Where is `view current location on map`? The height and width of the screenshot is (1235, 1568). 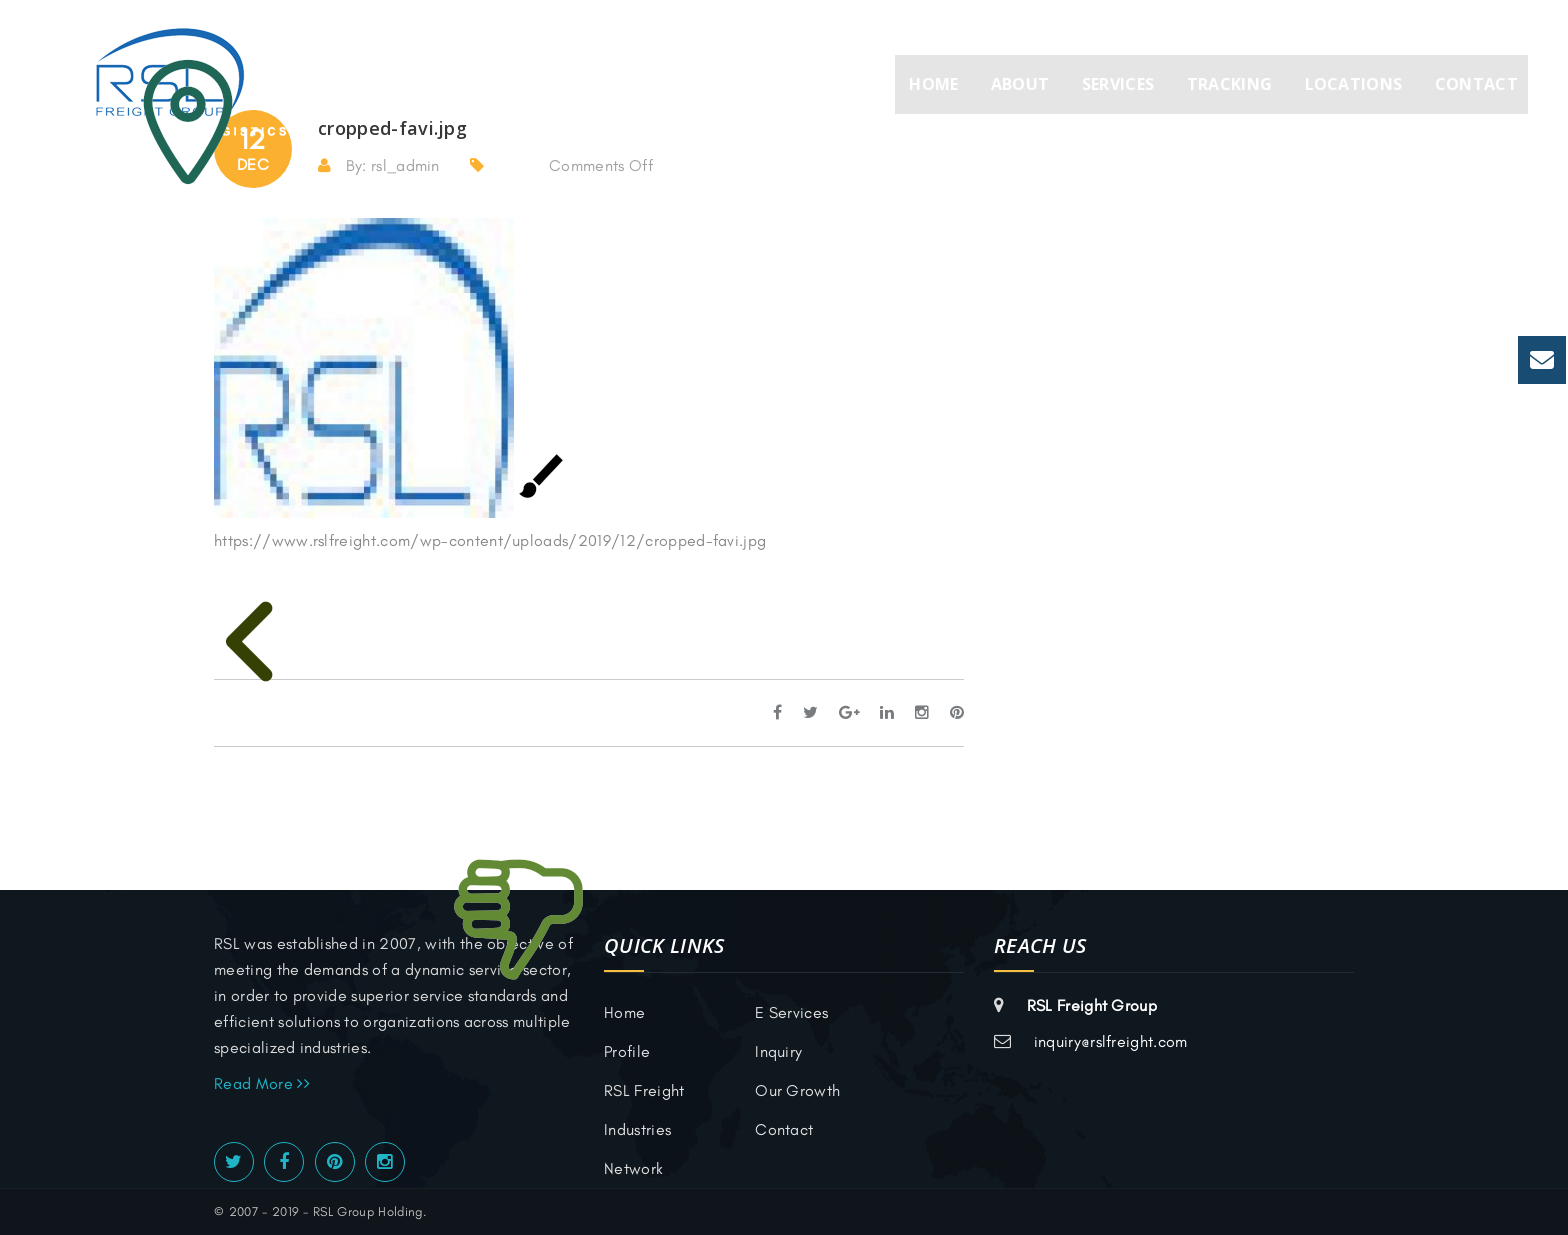 view current location on map is located at coordinates (188, 122).